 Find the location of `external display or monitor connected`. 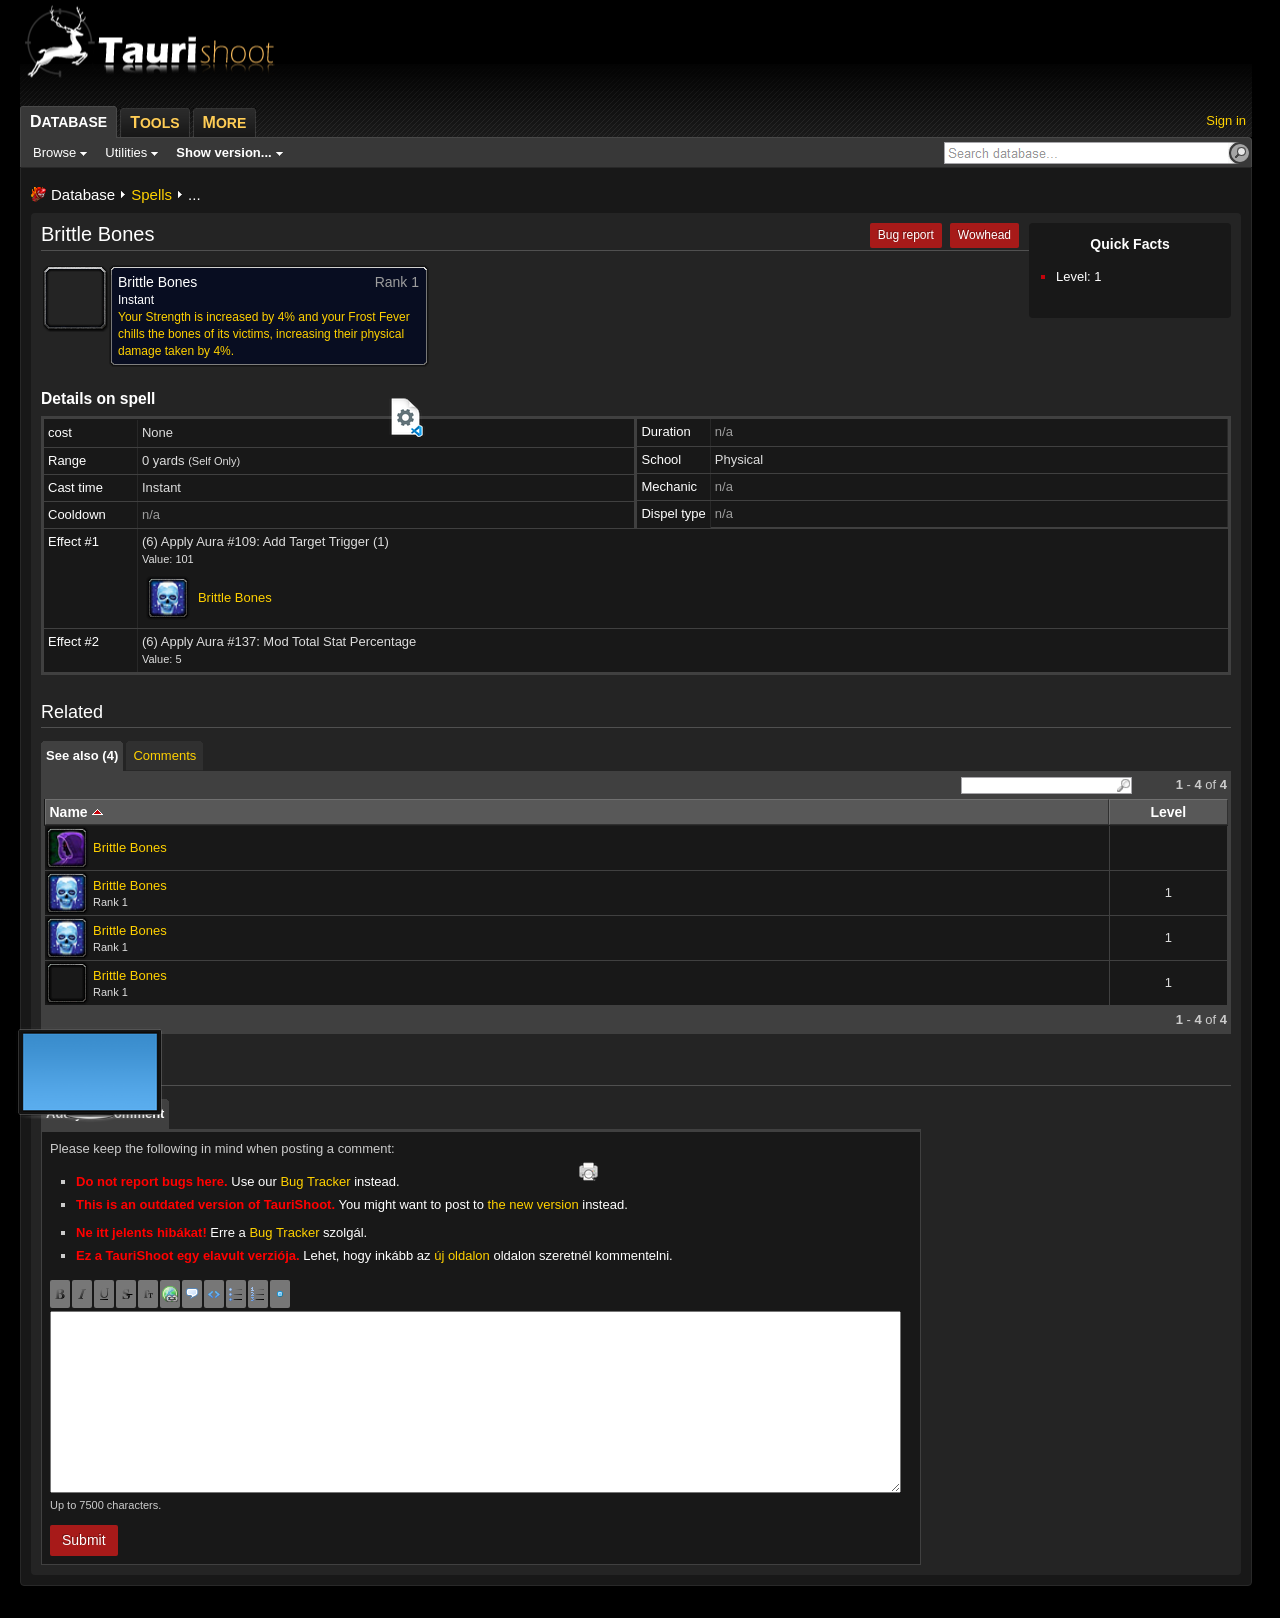

external display or monitor connected is located at coordinates (90, 1072).